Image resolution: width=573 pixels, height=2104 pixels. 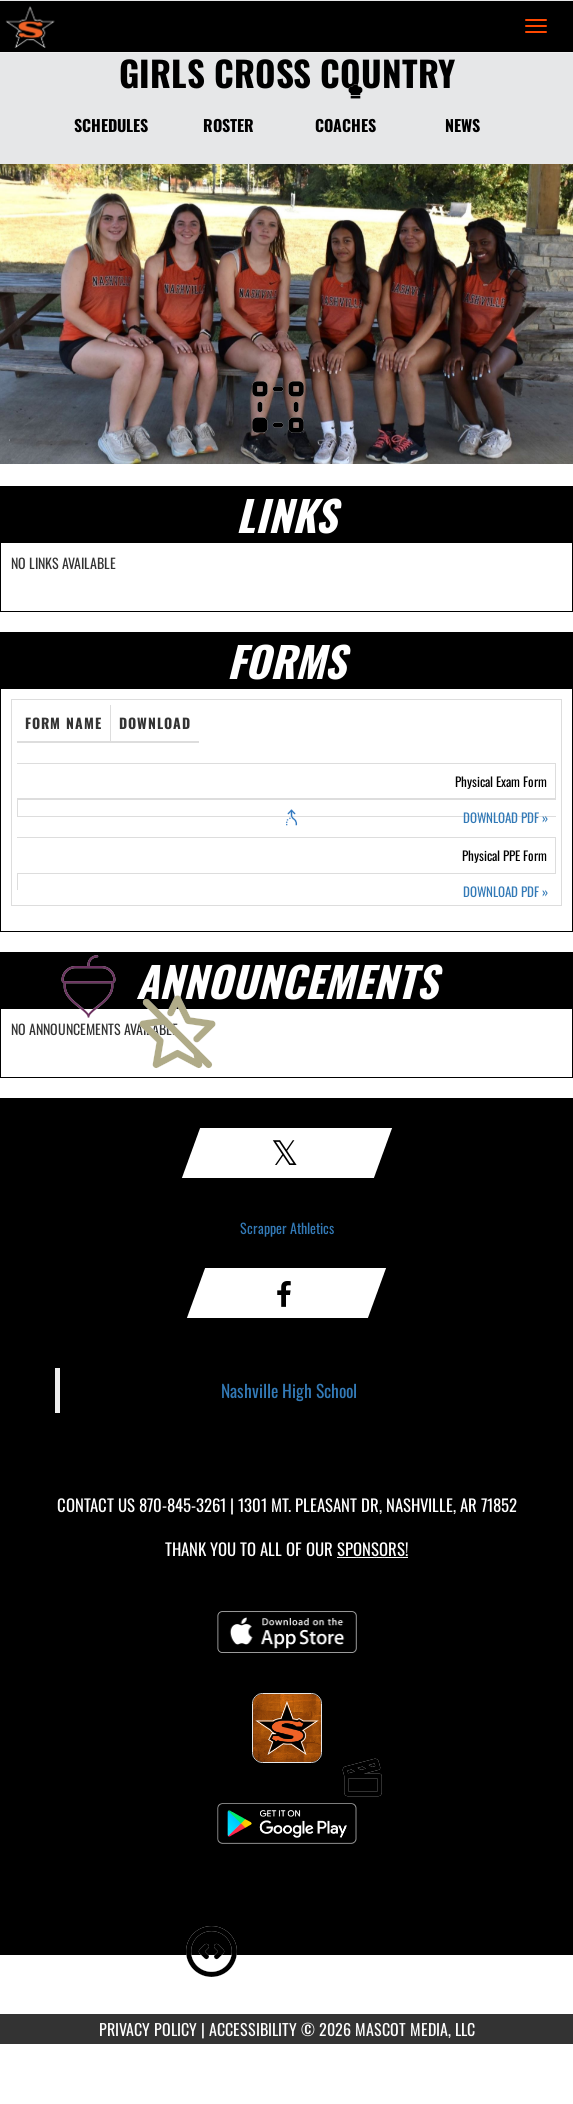 I want to click on browse recipes or cooking content, so click(x=355, y=91).